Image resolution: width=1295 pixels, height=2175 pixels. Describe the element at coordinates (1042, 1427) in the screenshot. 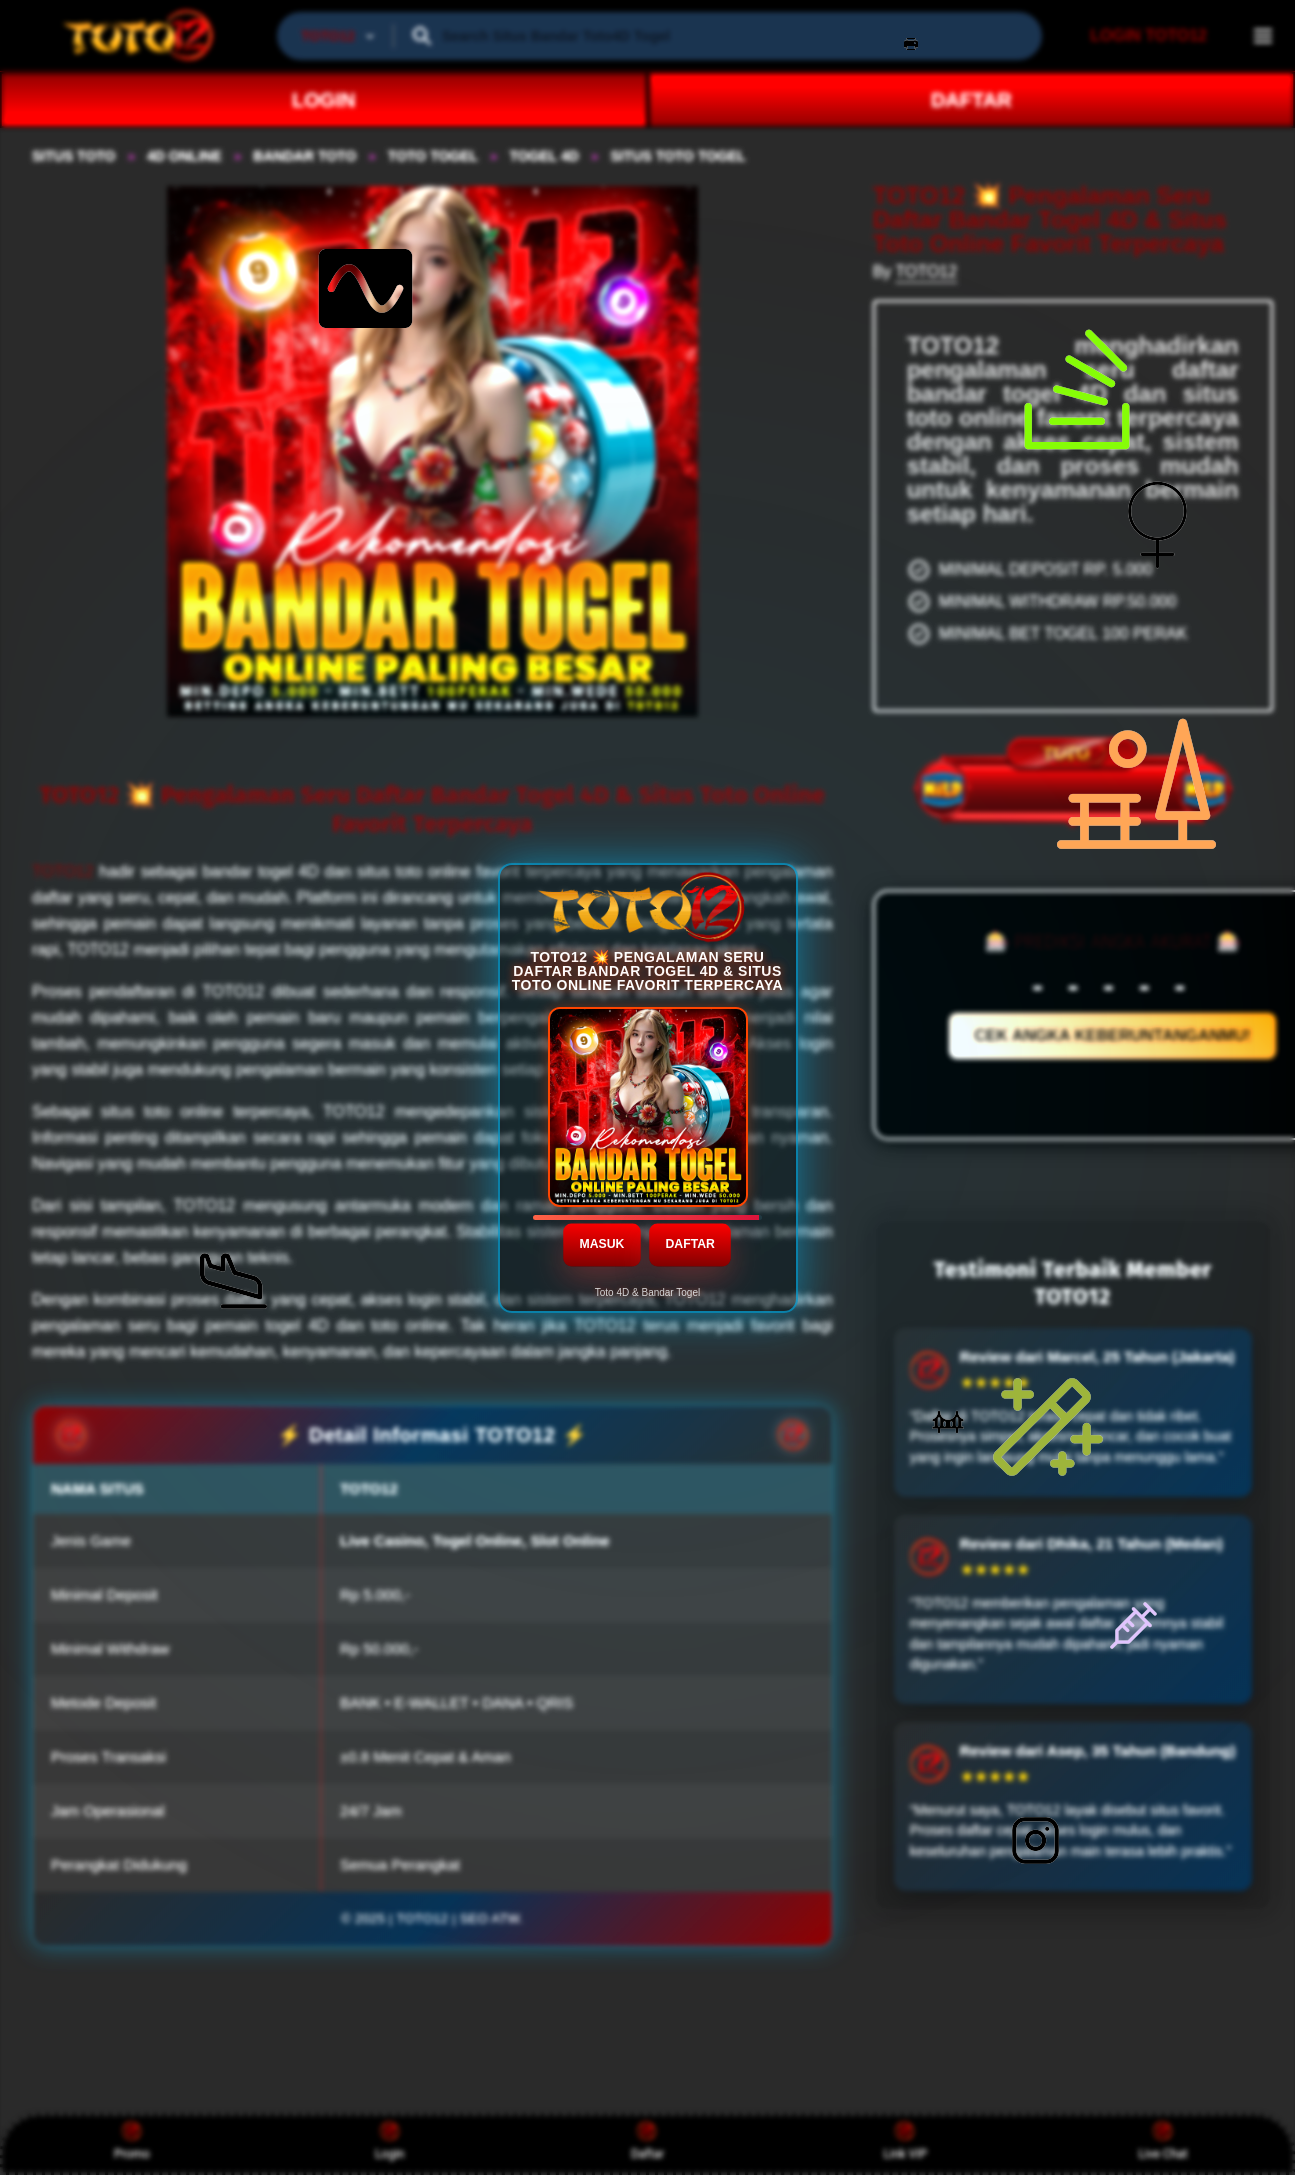

I see `apply auto-enhance or smart adjustments` at that location.